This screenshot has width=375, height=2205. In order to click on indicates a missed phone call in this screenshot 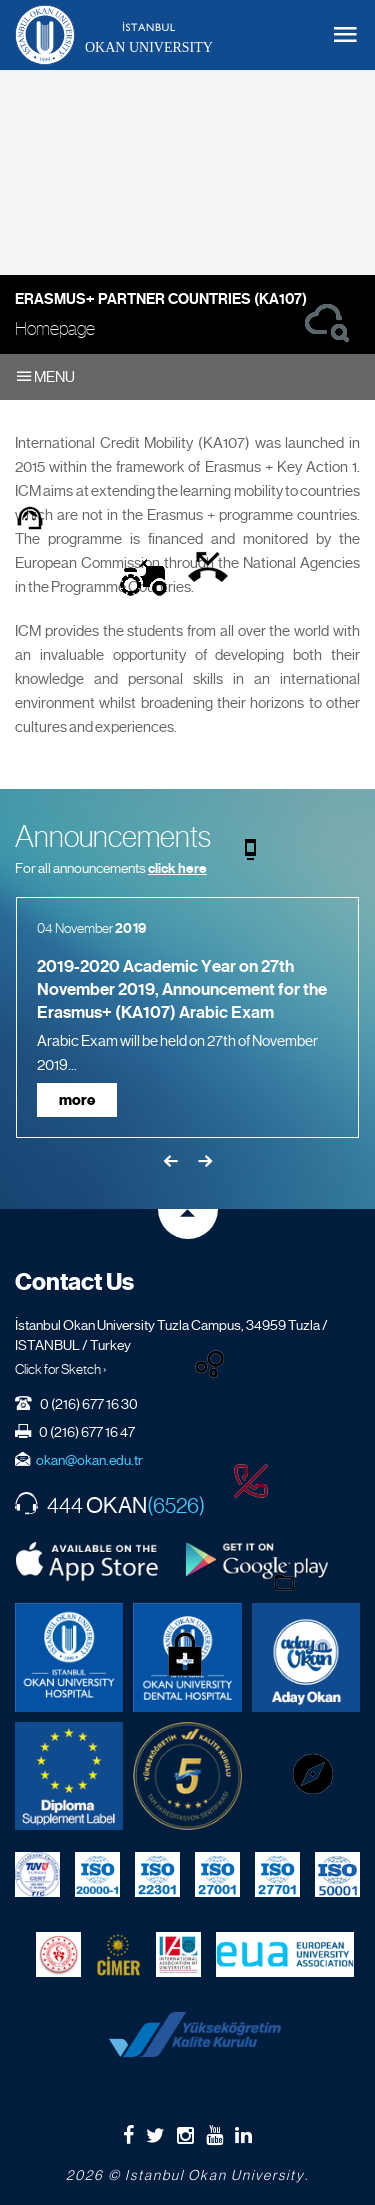, I will do `click(208, 567)`.